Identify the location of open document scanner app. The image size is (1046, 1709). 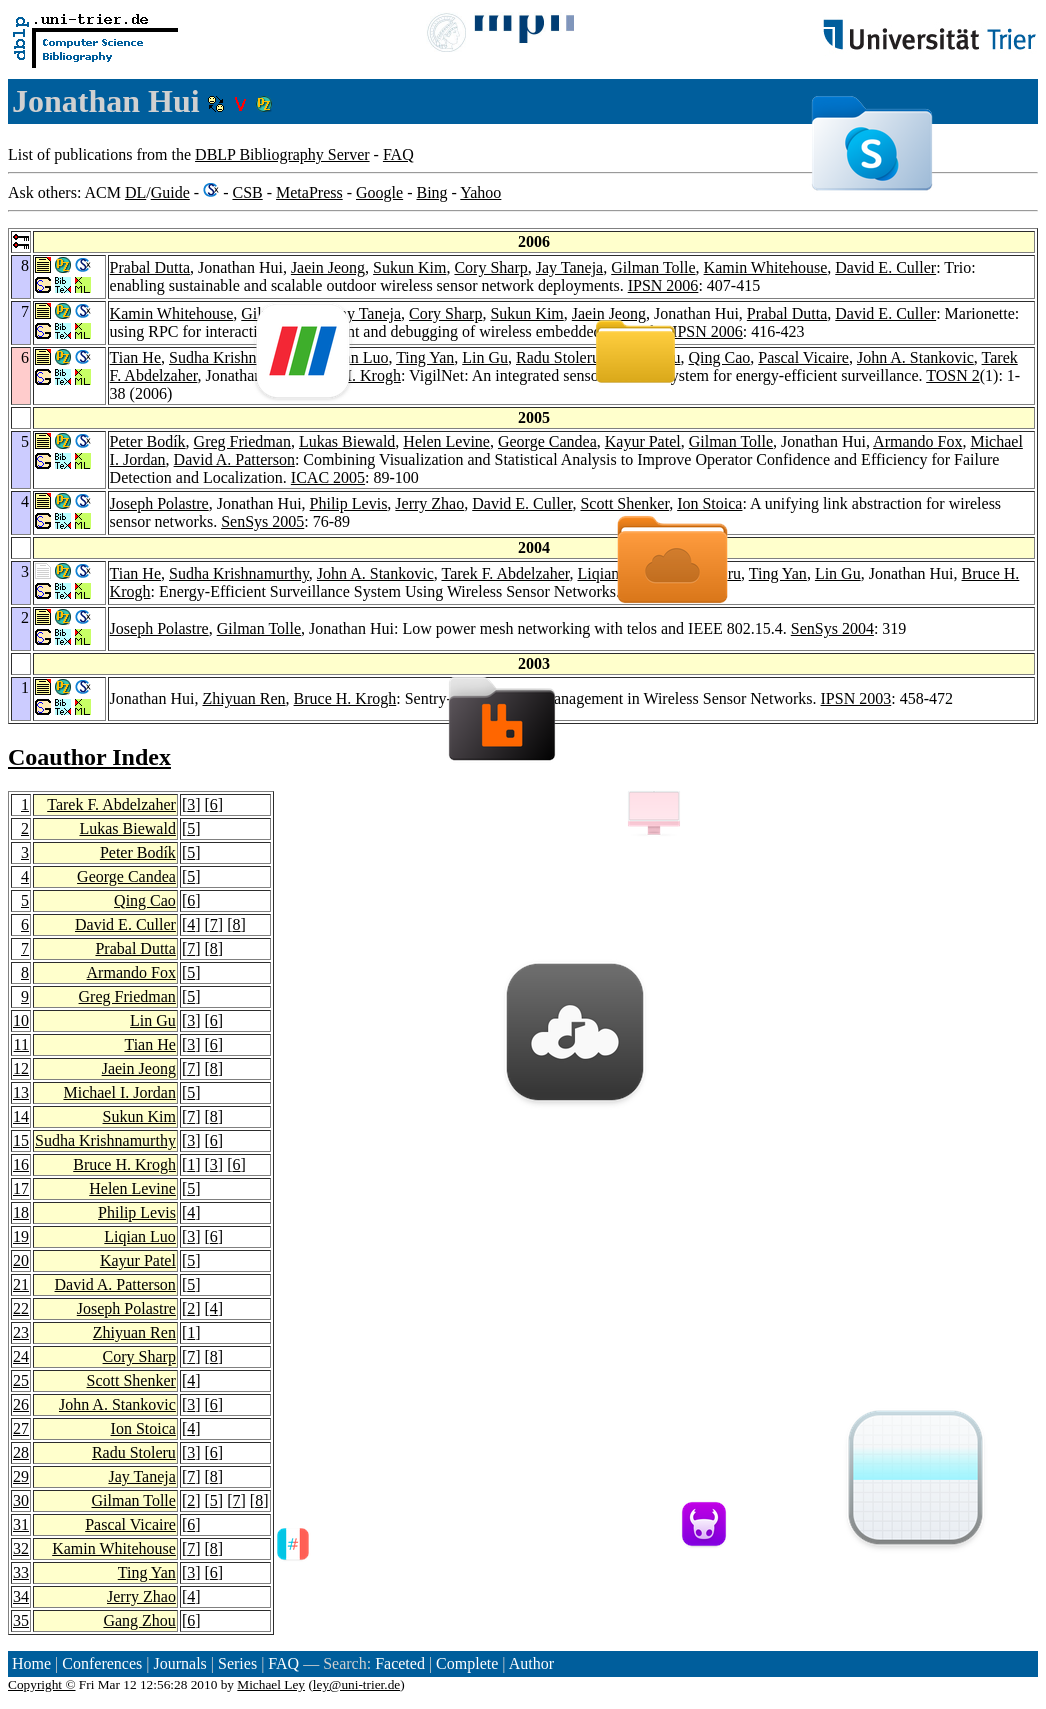
(915, 1477).